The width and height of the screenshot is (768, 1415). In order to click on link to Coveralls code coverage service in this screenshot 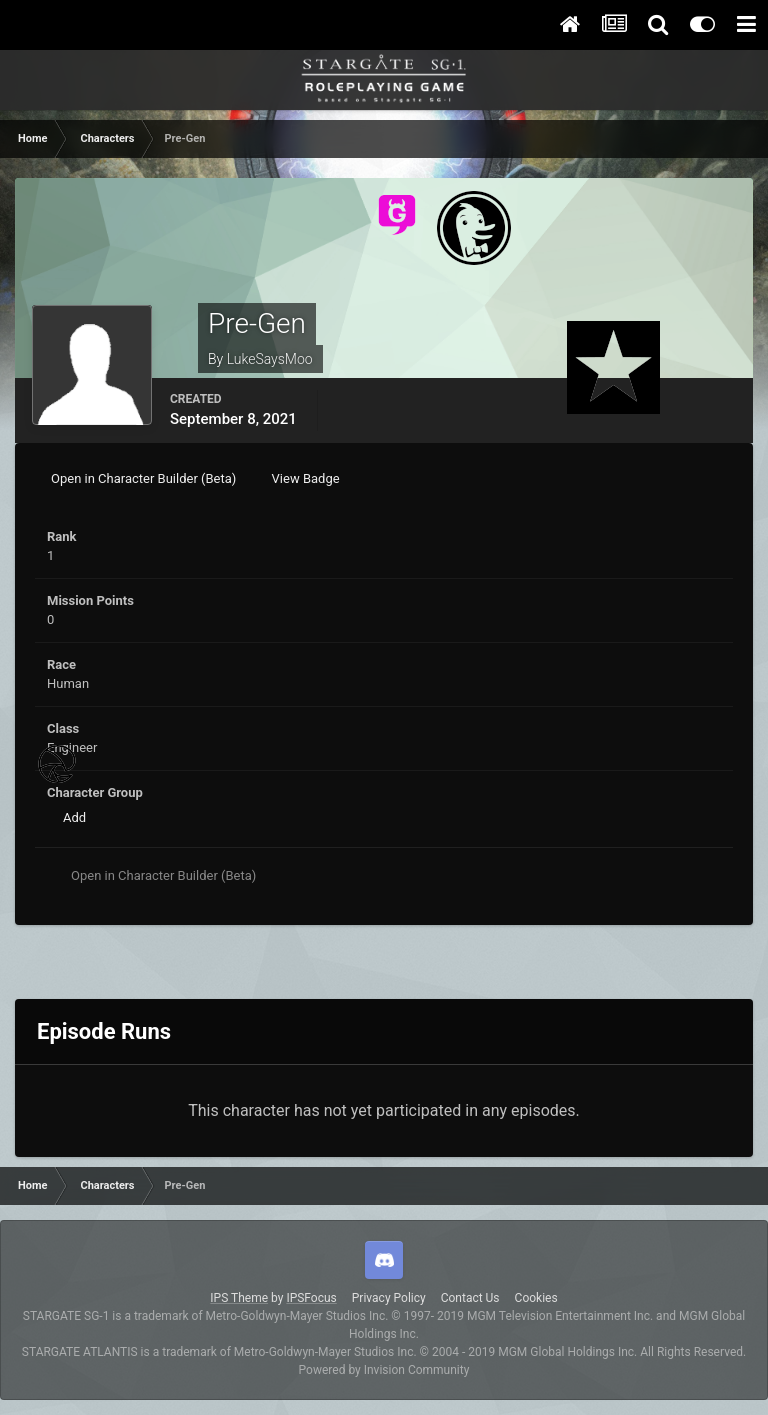, I will do `click(613, 367)`.